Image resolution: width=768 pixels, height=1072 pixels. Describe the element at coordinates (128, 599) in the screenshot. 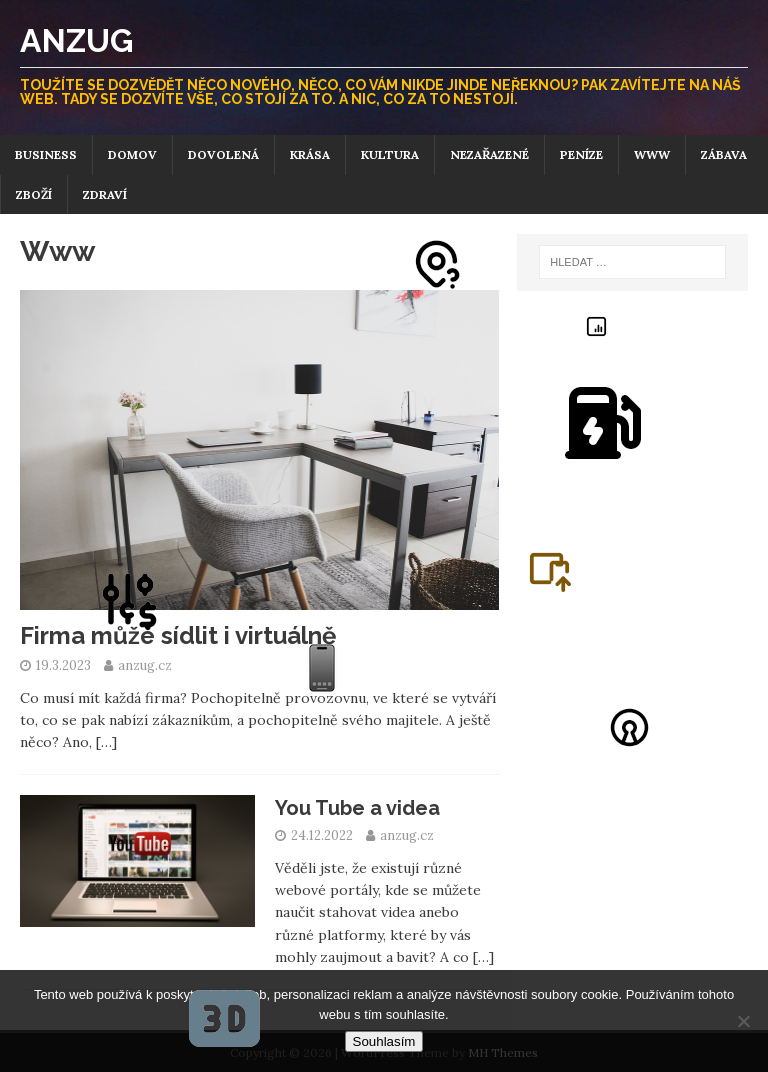

I see `adjust pricing or cost settings` at that location.